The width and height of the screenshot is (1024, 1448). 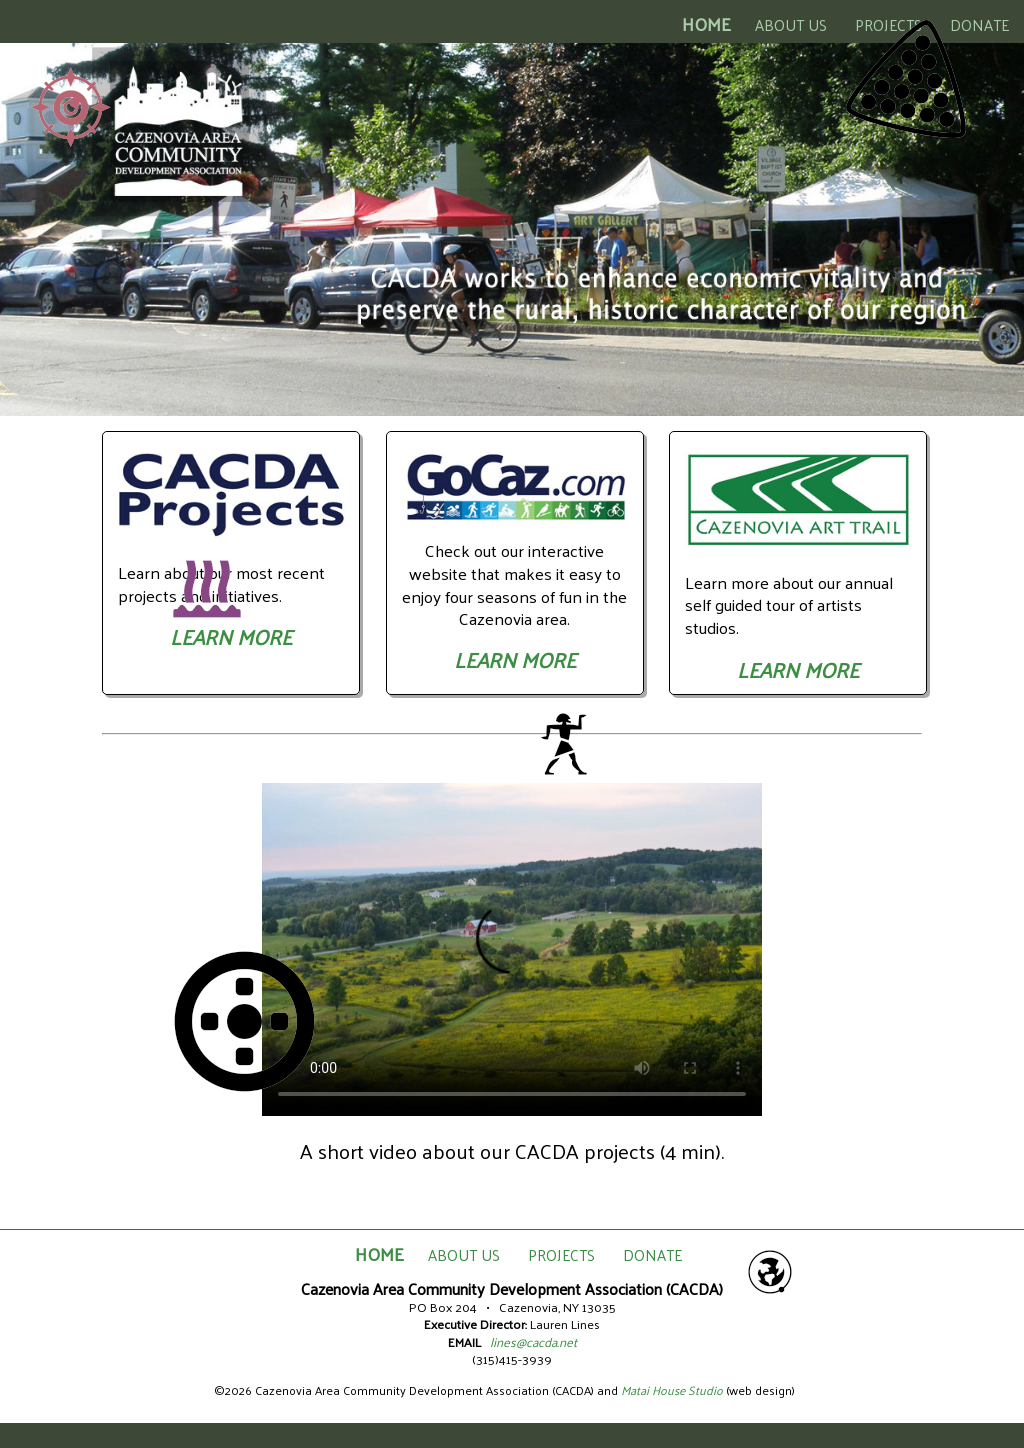 What do you see at coordinates (906, 79) in the screenshot?
I see `start a new game of pool` at bounding box center [906, 79].